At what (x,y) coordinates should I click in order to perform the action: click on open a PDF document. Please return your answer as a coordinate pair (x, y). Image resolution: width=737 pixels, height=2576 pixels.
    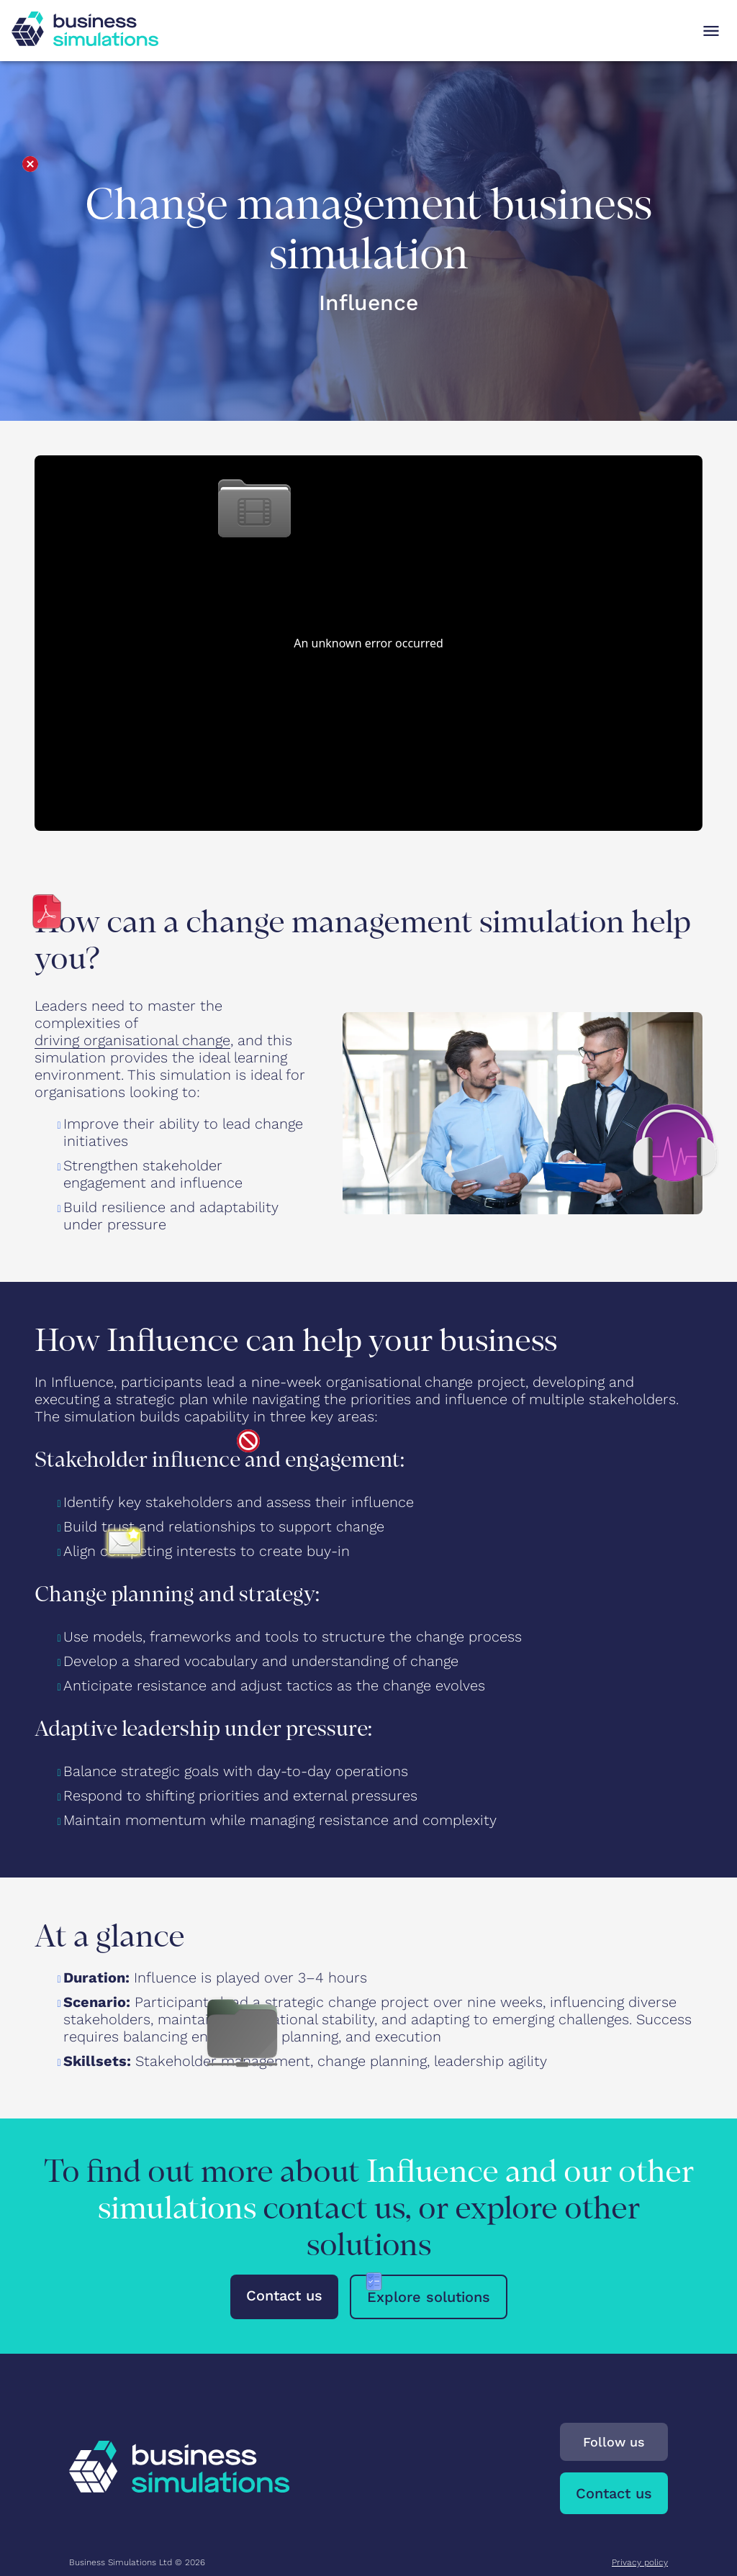
    Looking at the image, I should click on (47, 911).